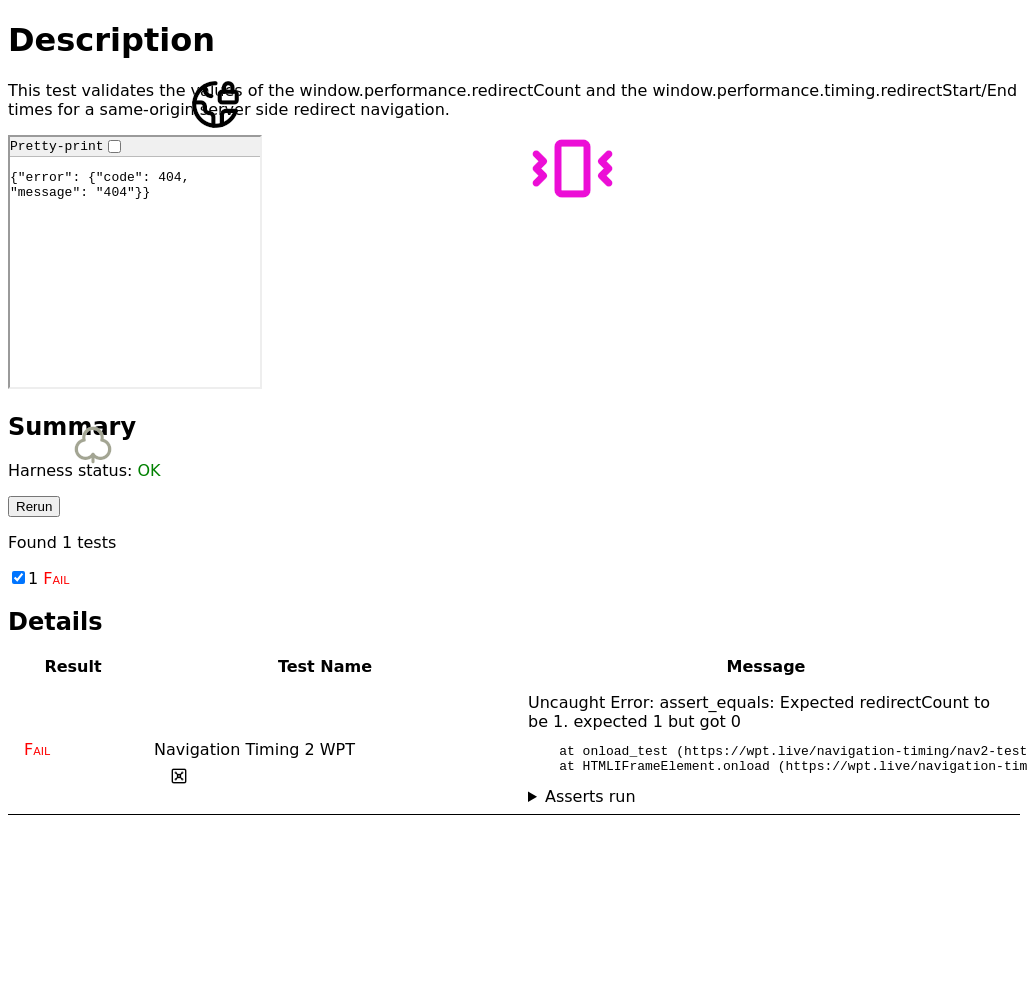  I want to click on playing card suit symbol for clubs, so click(93, 445).